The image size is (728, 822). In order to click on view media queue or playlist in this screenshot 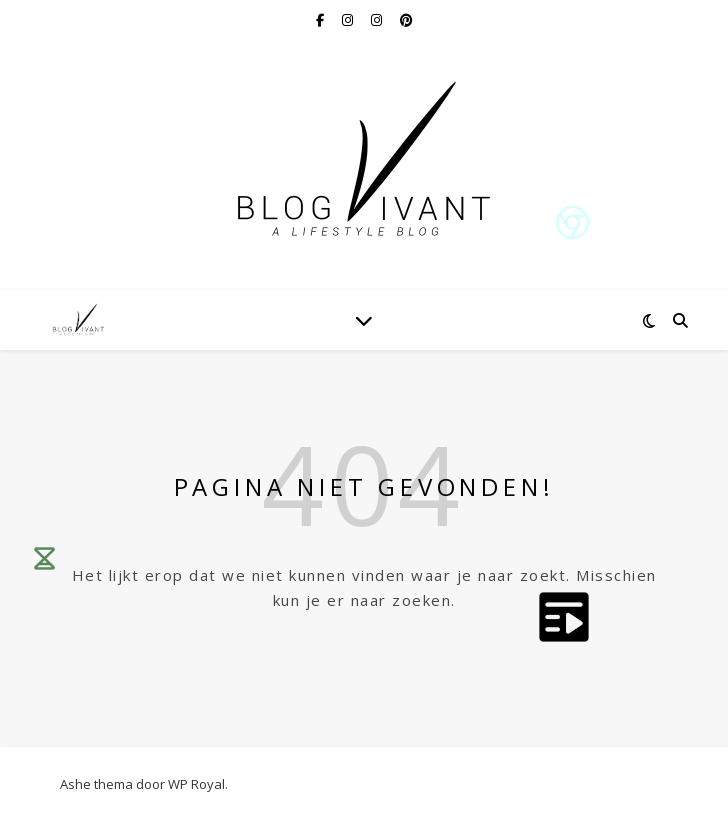, I will do `click(564, 617)`.